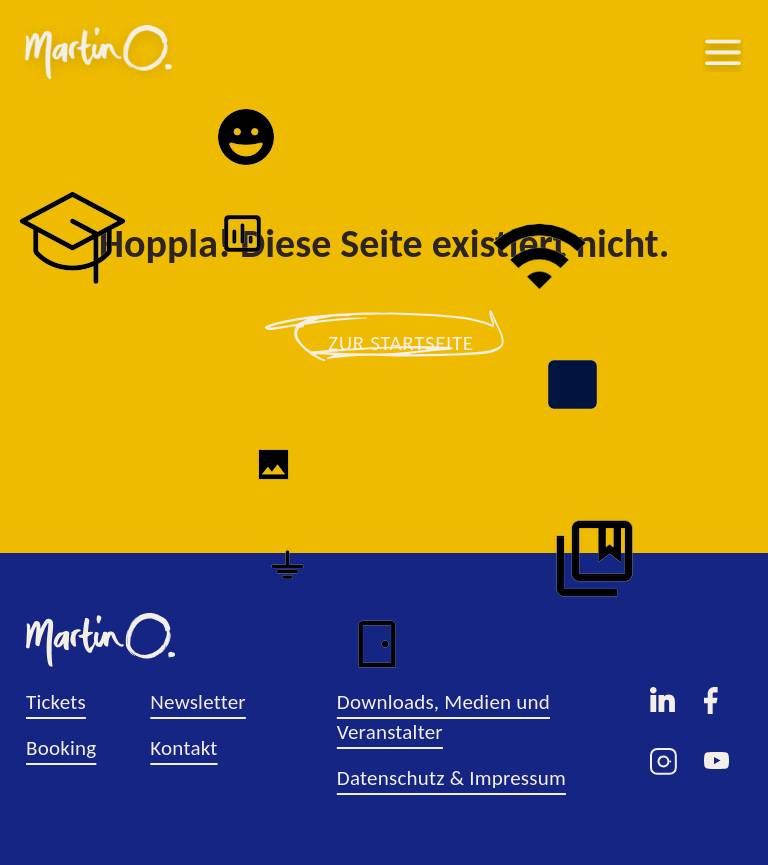 The height and width of the screenshot is (865, 768). What do you see at coordinates (273, 464) in the screenshot?
I see `insert an image into a document or post` at bounding box center [273, 464].